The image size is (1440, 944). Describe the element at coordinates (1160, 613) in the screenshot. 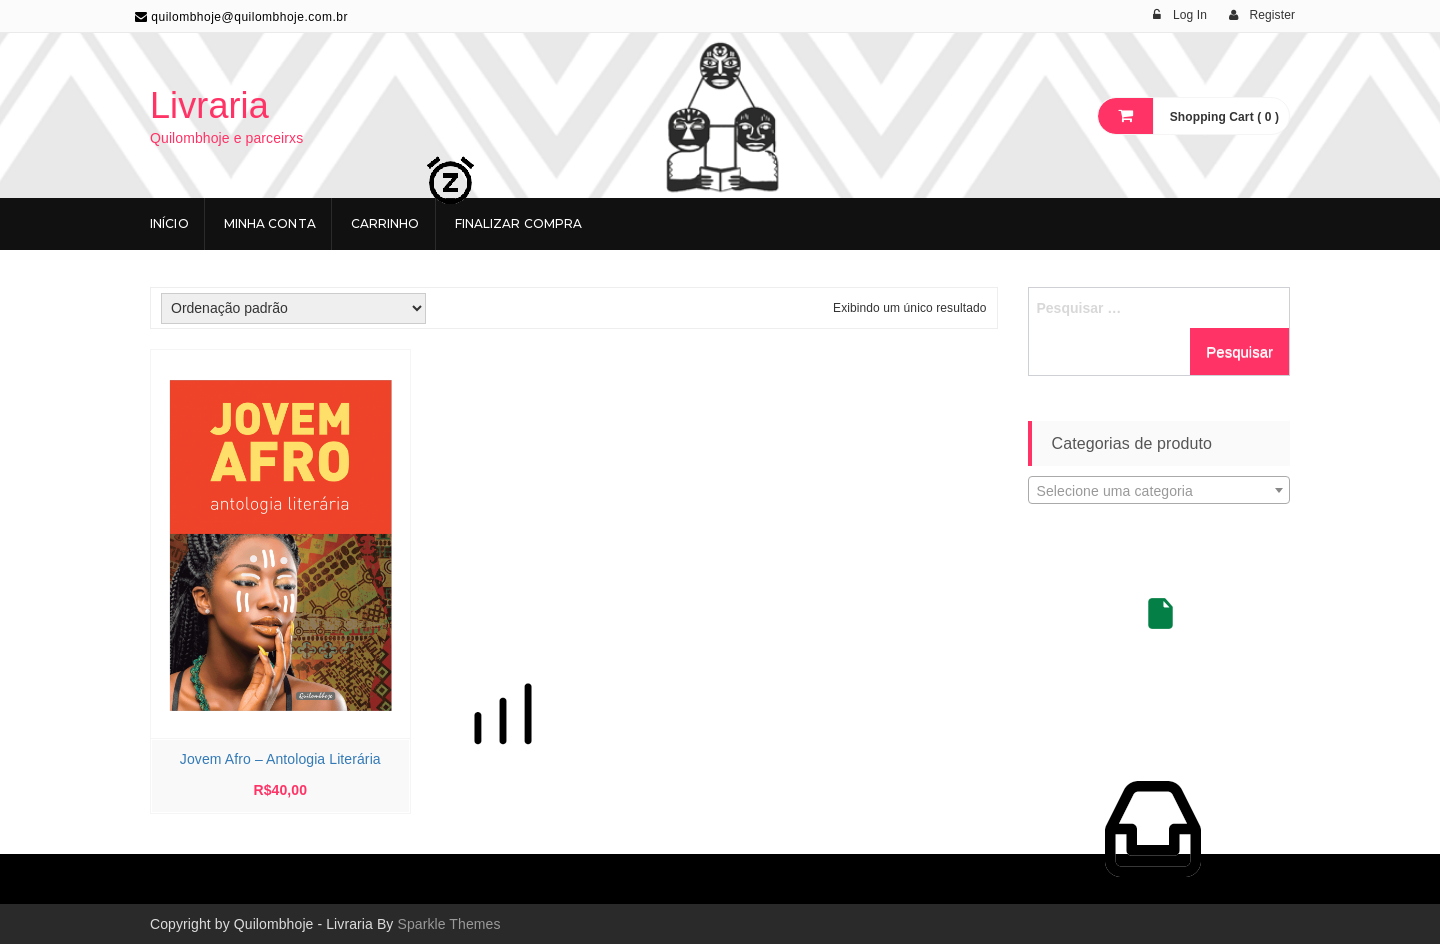

I see `view or open a file` at that location.